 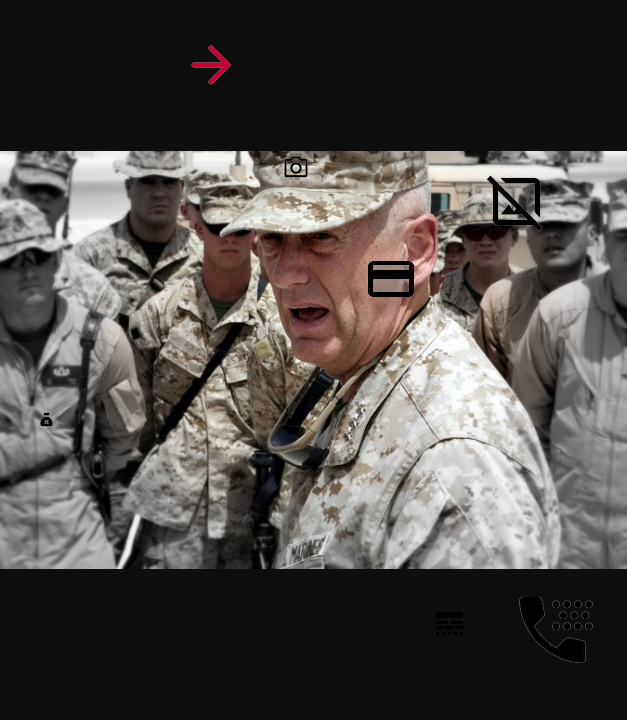 What do you see at coordinates (211, 65) in the screenshot?
I see `navigate to the next item or screen` at bounding box center [211, 65].